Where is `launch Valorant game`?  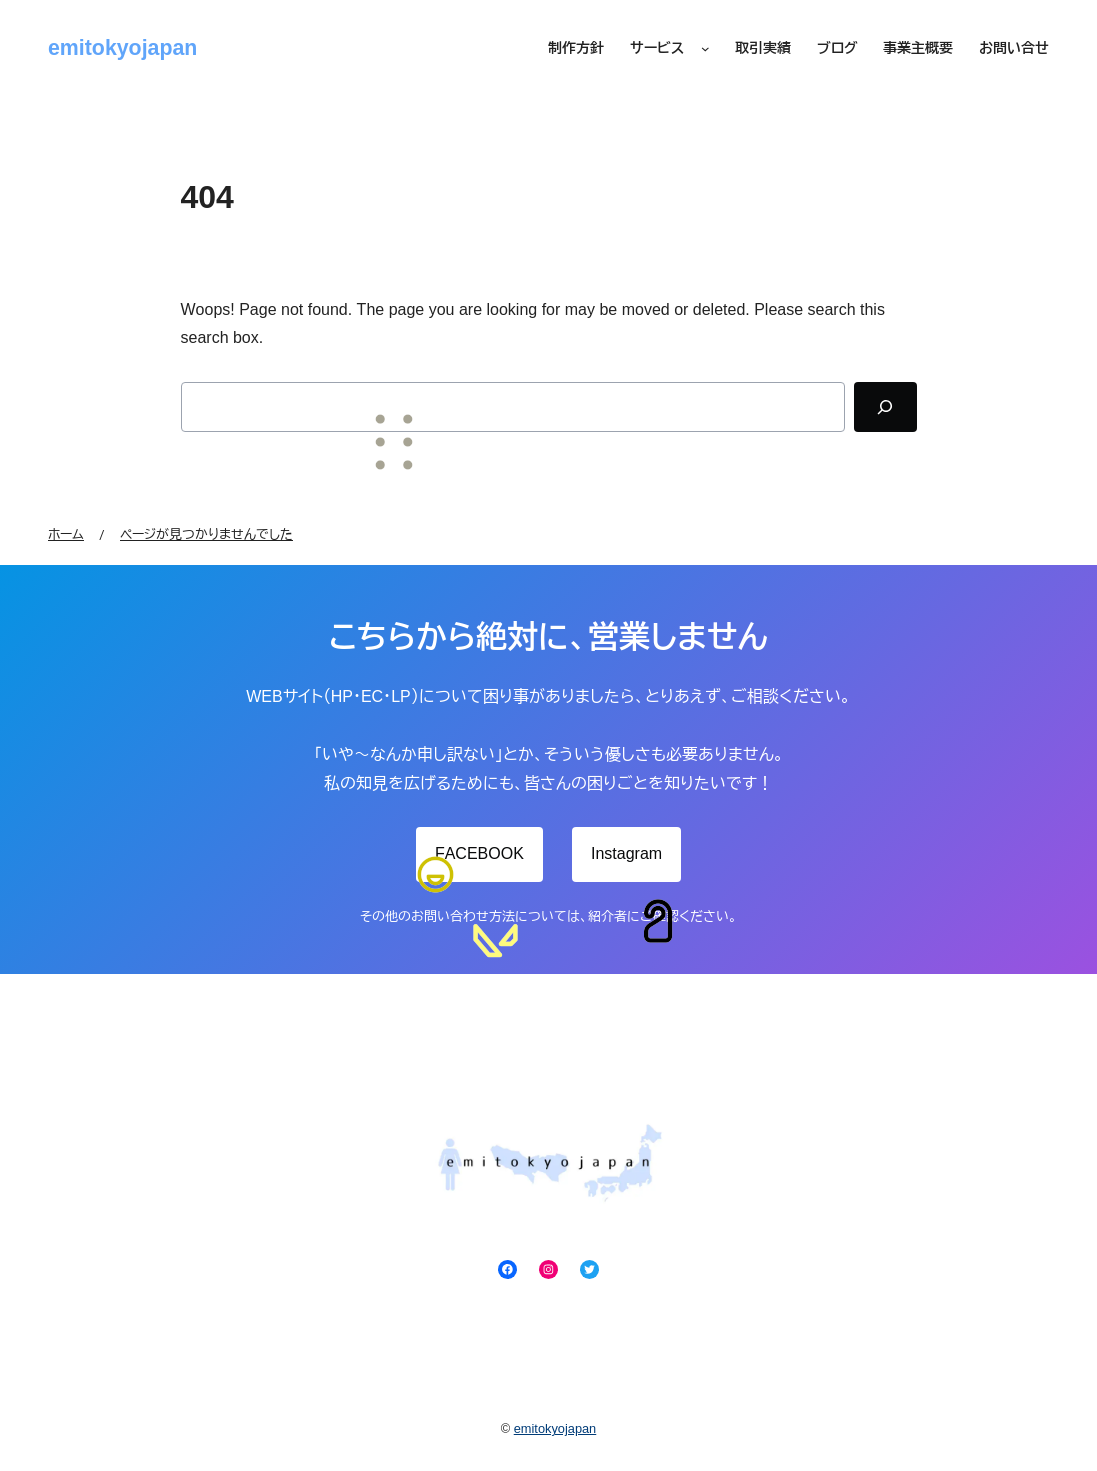
launch Valorant game is located at coordinates (495, 939).